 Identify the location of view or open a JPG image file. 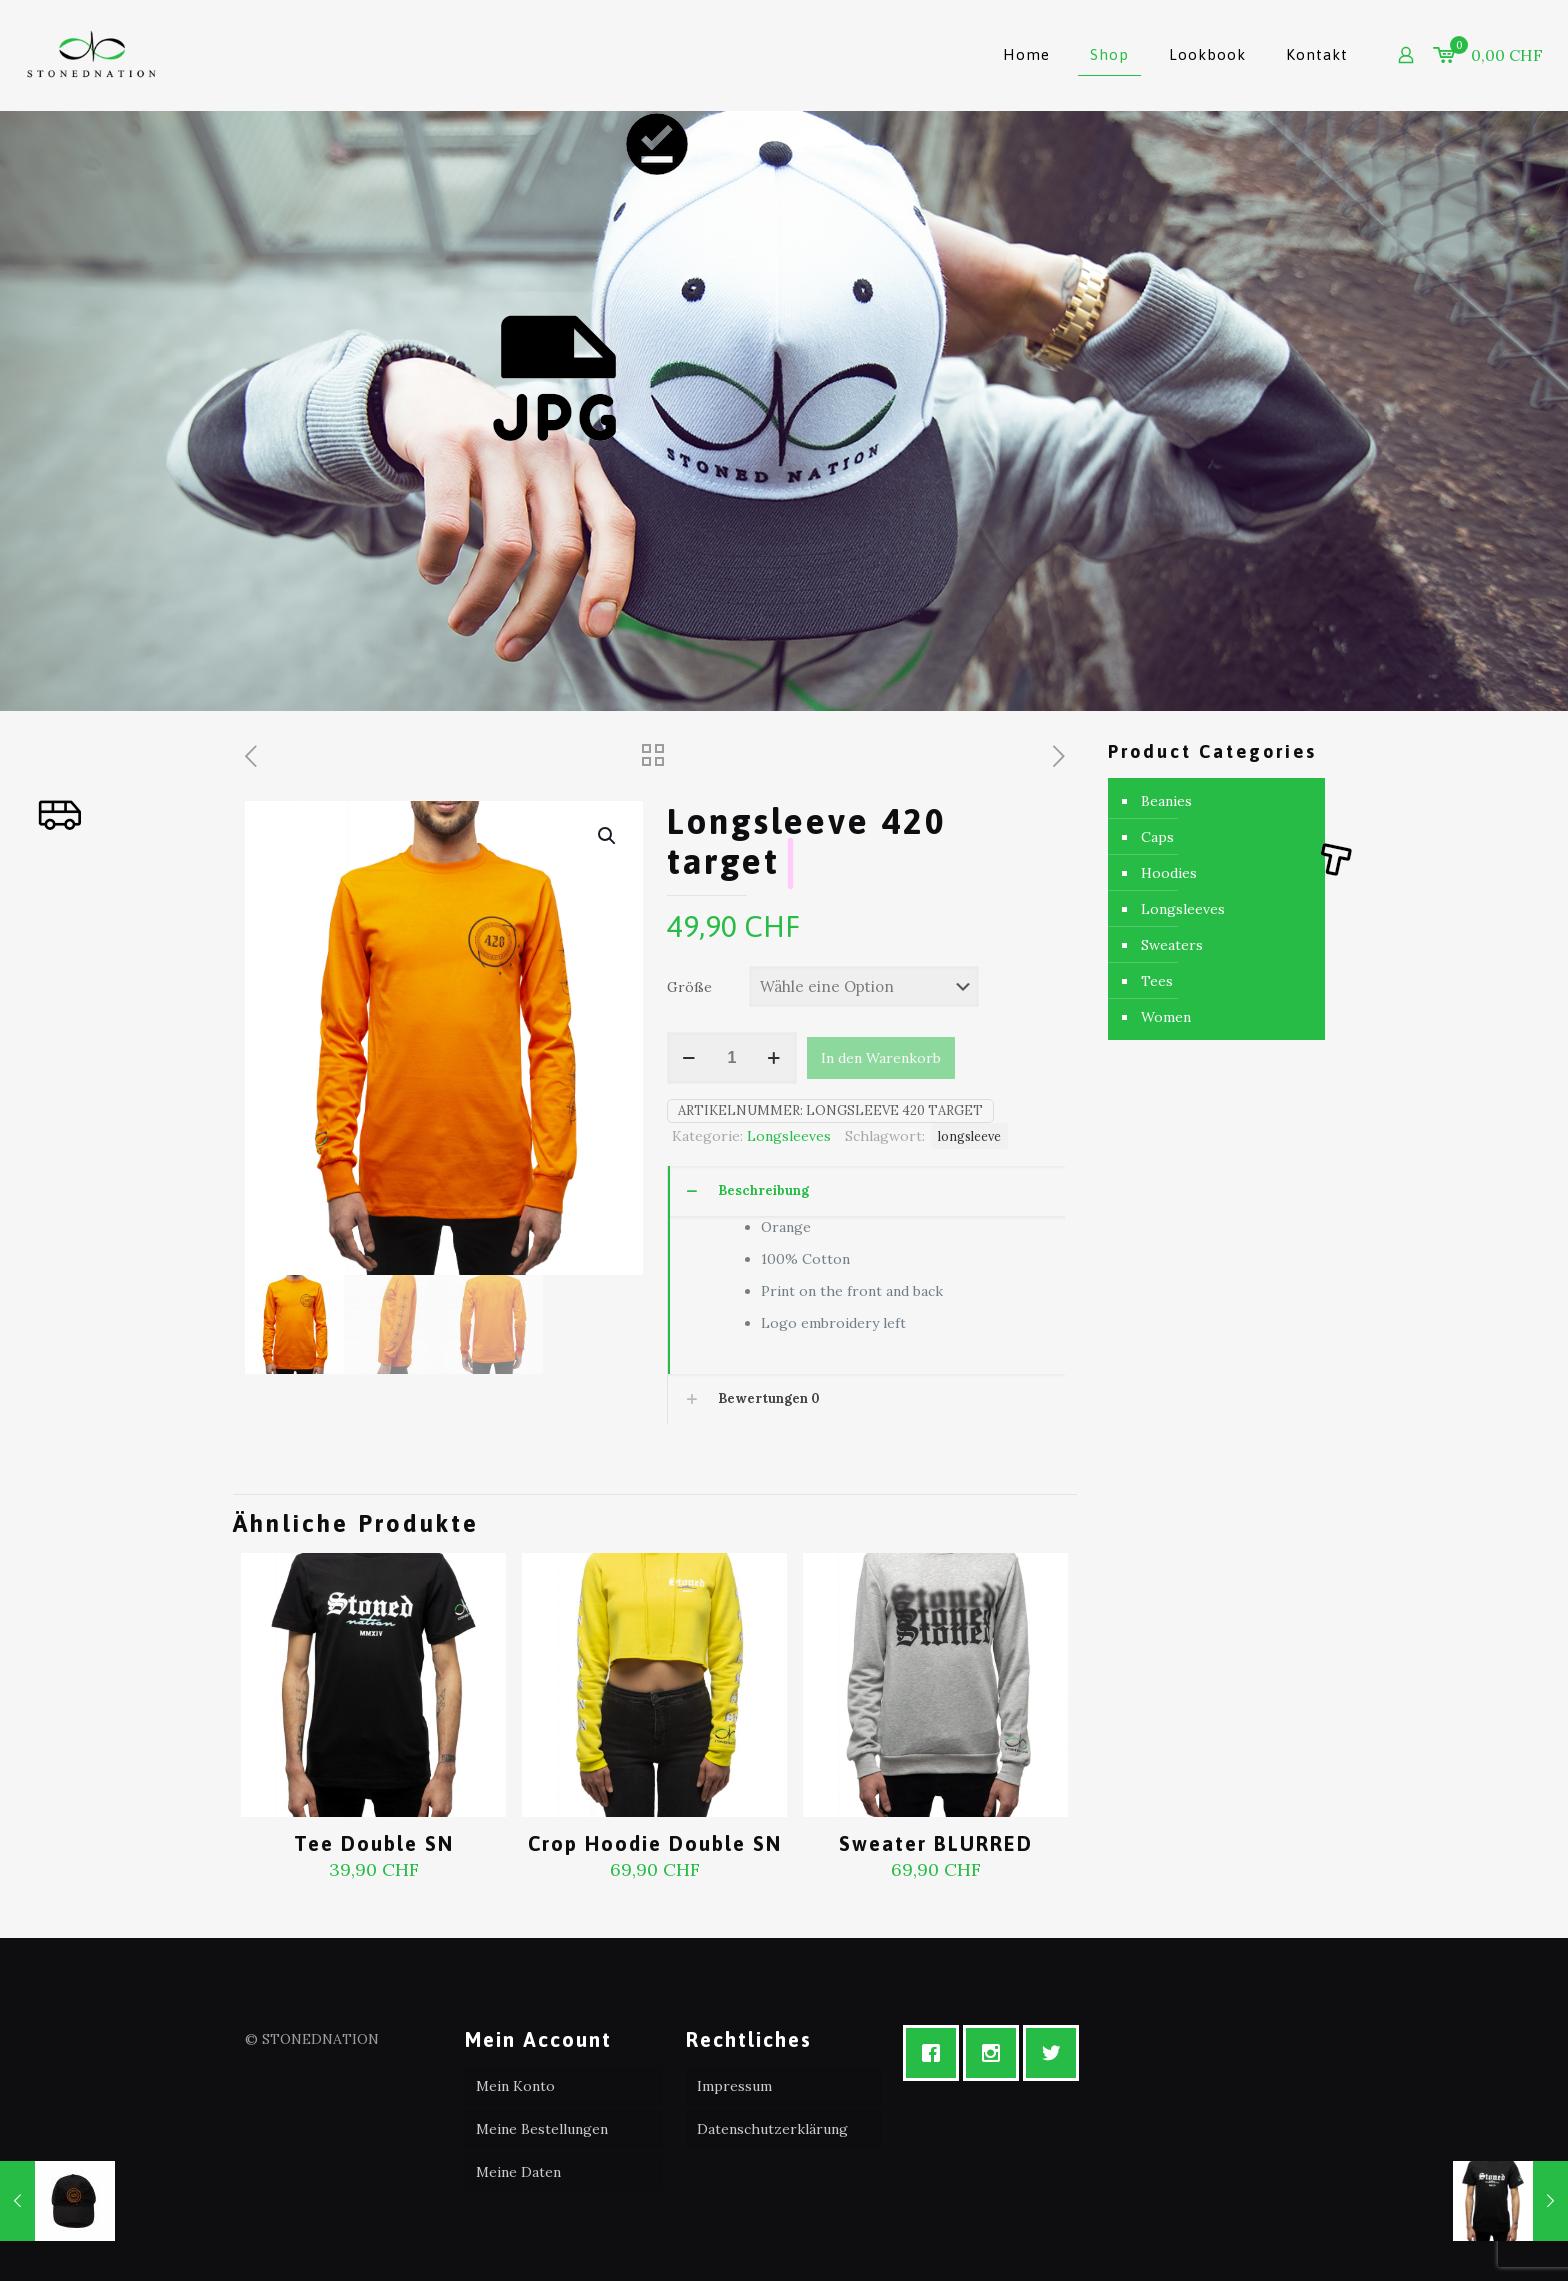
(558, 383).